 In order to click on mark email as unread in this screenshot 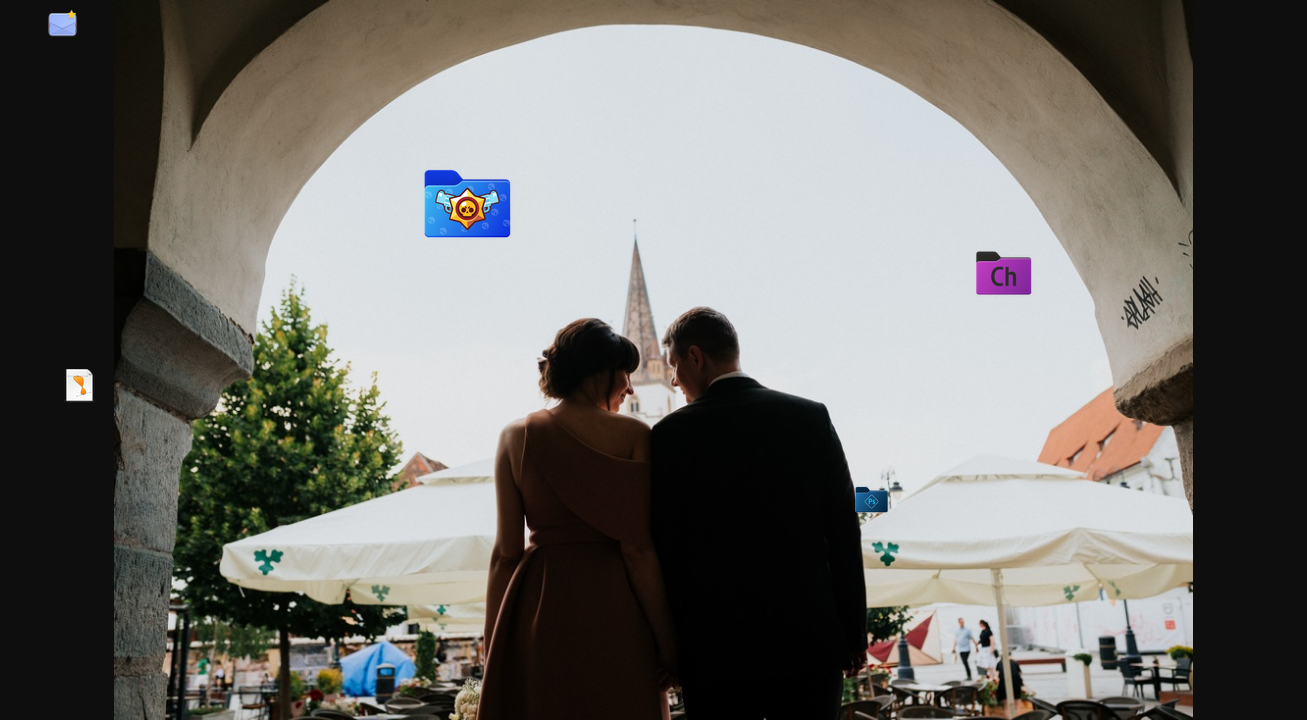, I will do `click(62, 24)`.